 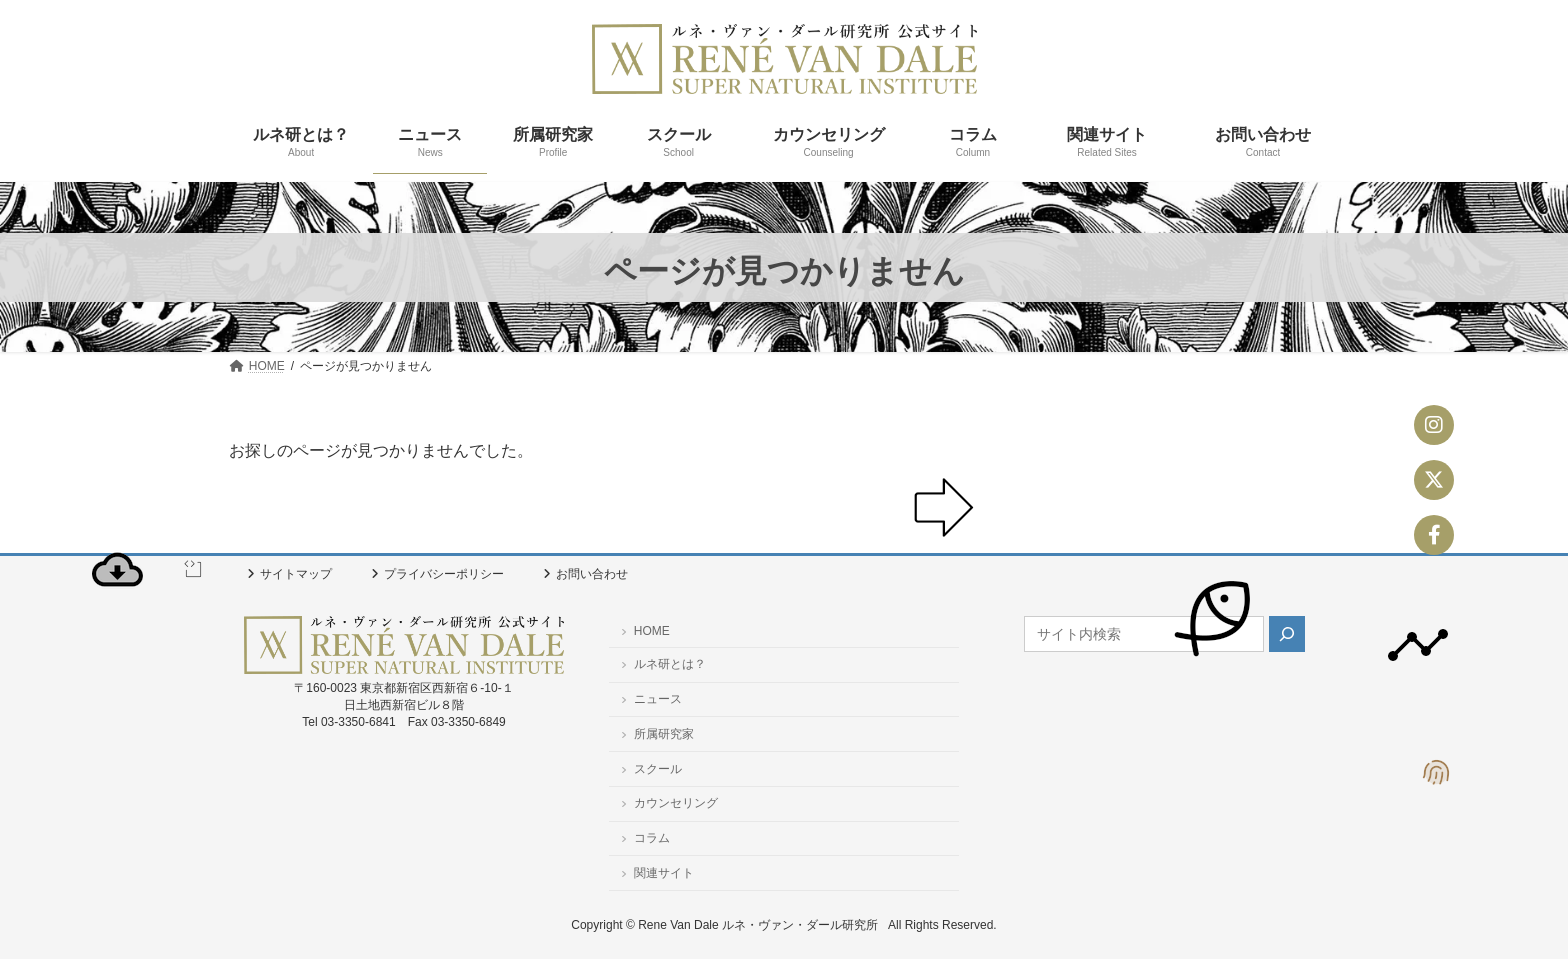 I want to click on authenticate with fingerprint, so click(x=1436, y=772).